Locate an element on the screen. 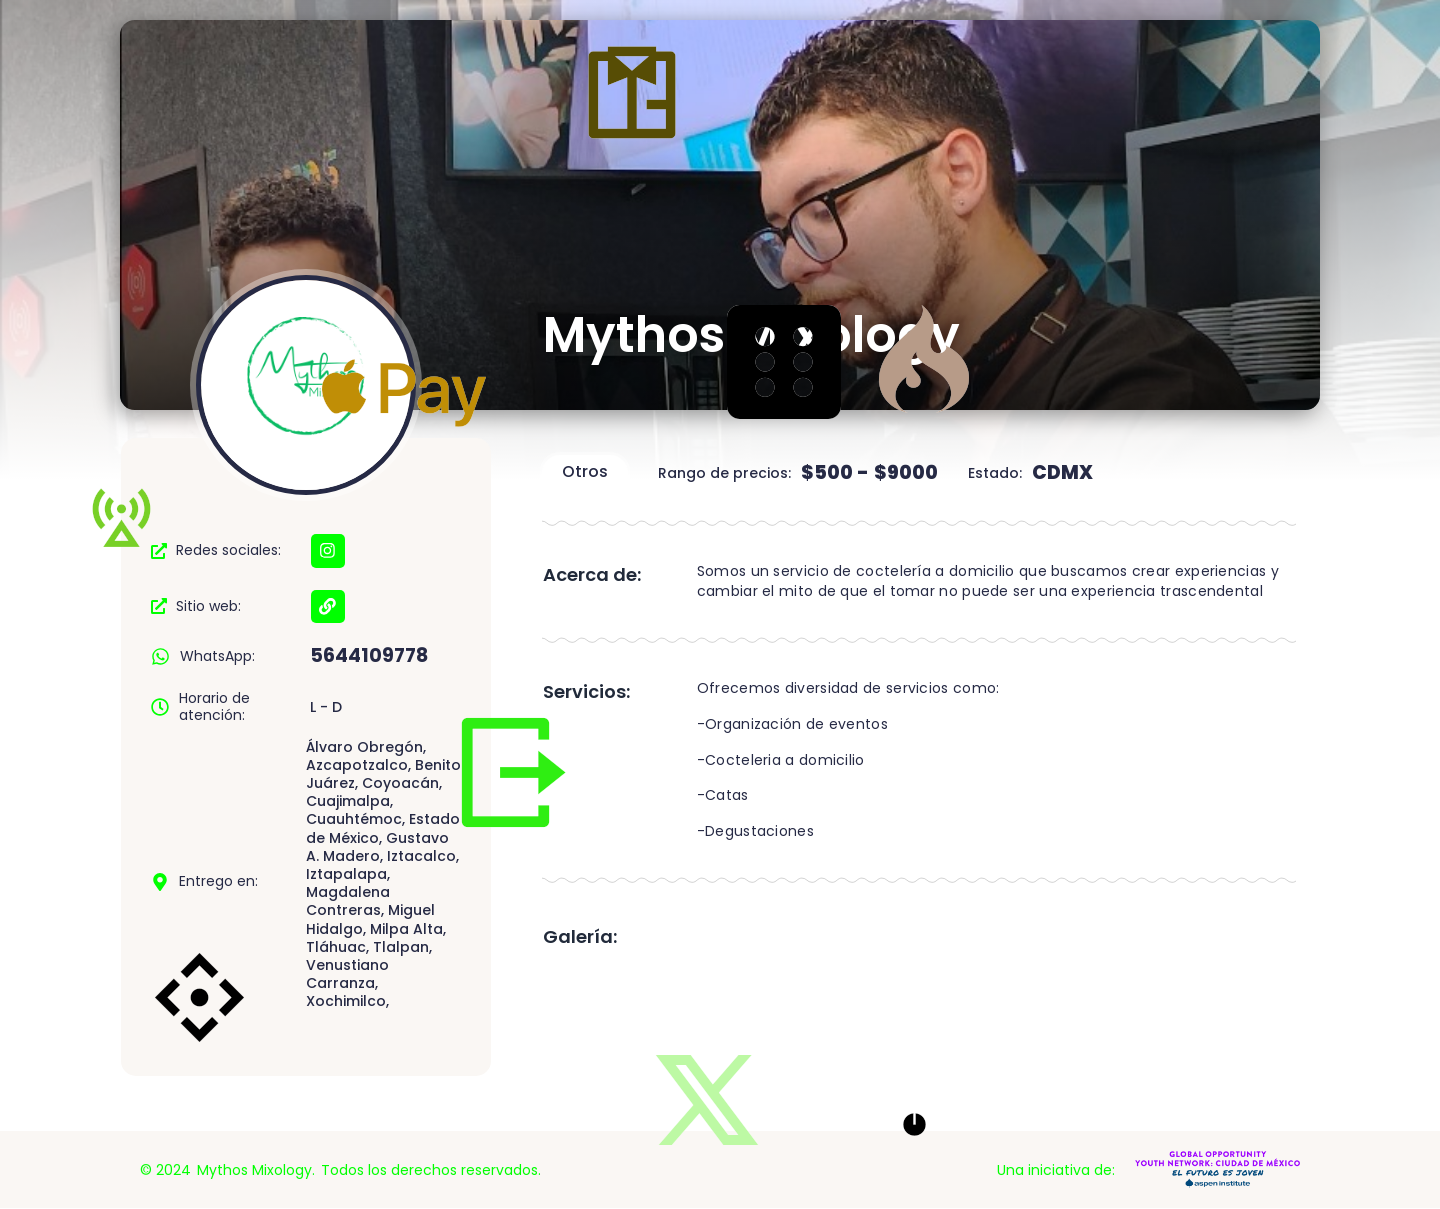 The image size is (1440, 1209). pay with Apple Pay is located at coordinates (404, 393).